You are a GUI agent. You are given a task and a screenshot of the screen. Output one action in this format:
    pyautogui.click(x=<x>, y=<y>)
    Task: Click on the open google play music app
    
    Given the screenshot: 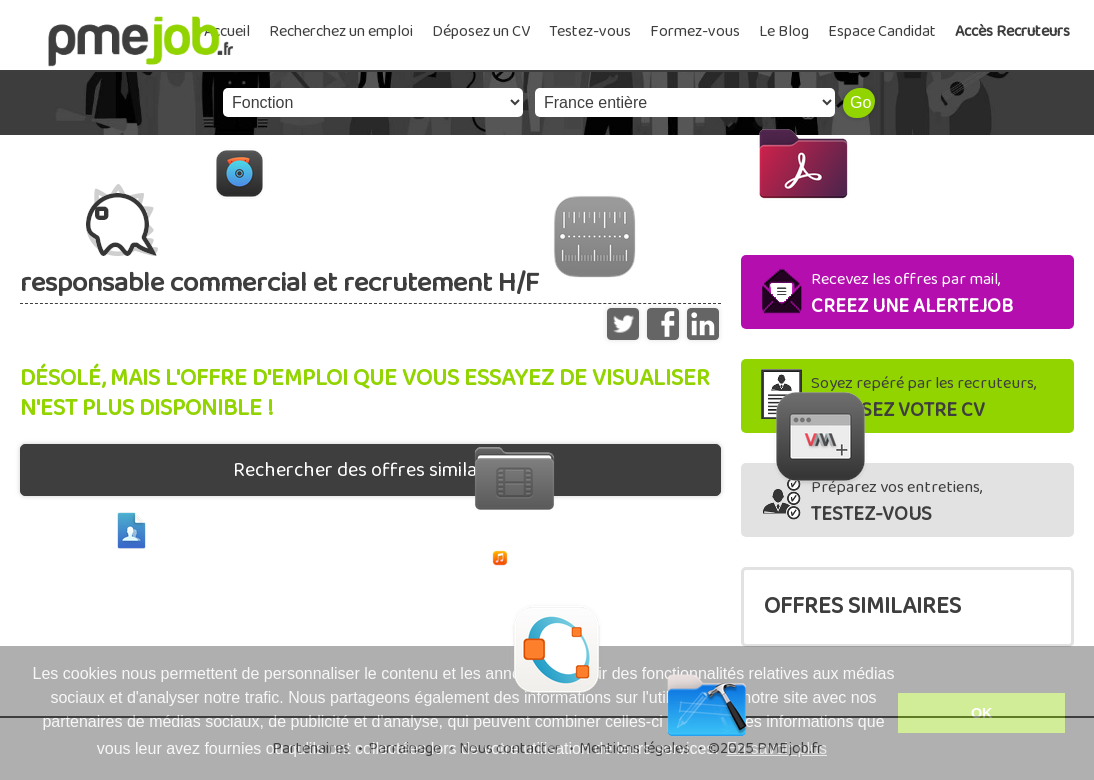 What is the action you would take?
    pyautogui.click(x=500, y=558)
    